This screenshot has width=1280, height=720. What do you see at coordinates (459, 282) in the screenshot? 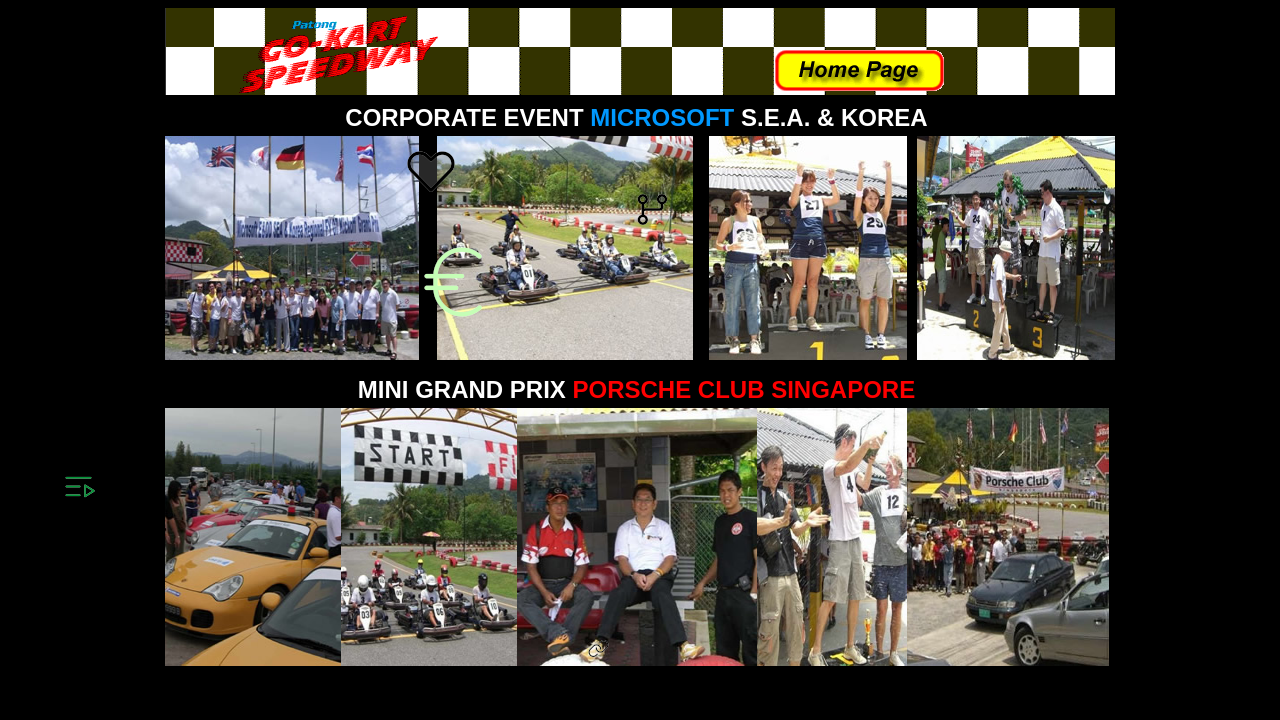
I see `view or select euro currency` at bounding box center [459, 282].